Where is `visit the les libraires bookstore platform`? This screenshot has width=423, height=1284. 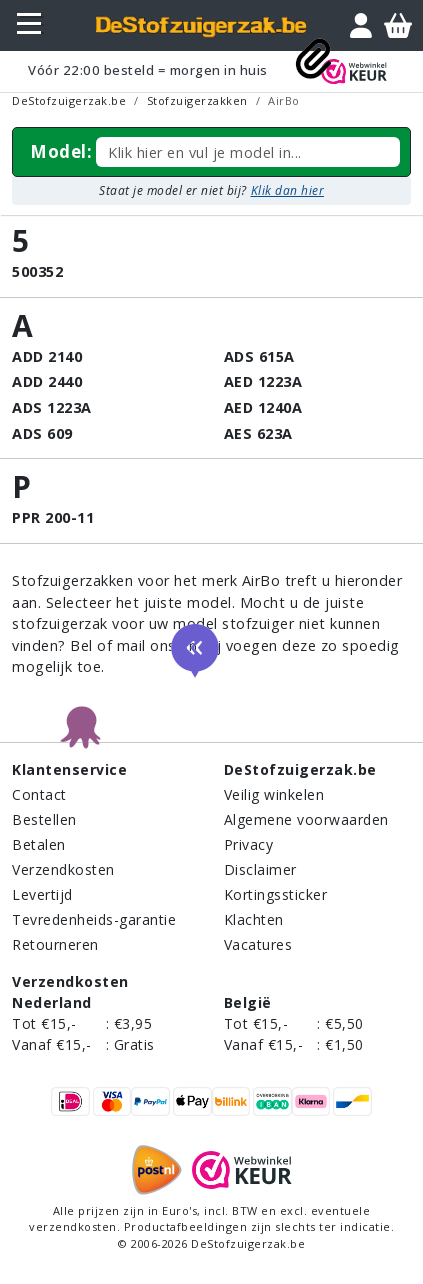
visit the les libraires bookstore platform is located at coordinates (195, 651).